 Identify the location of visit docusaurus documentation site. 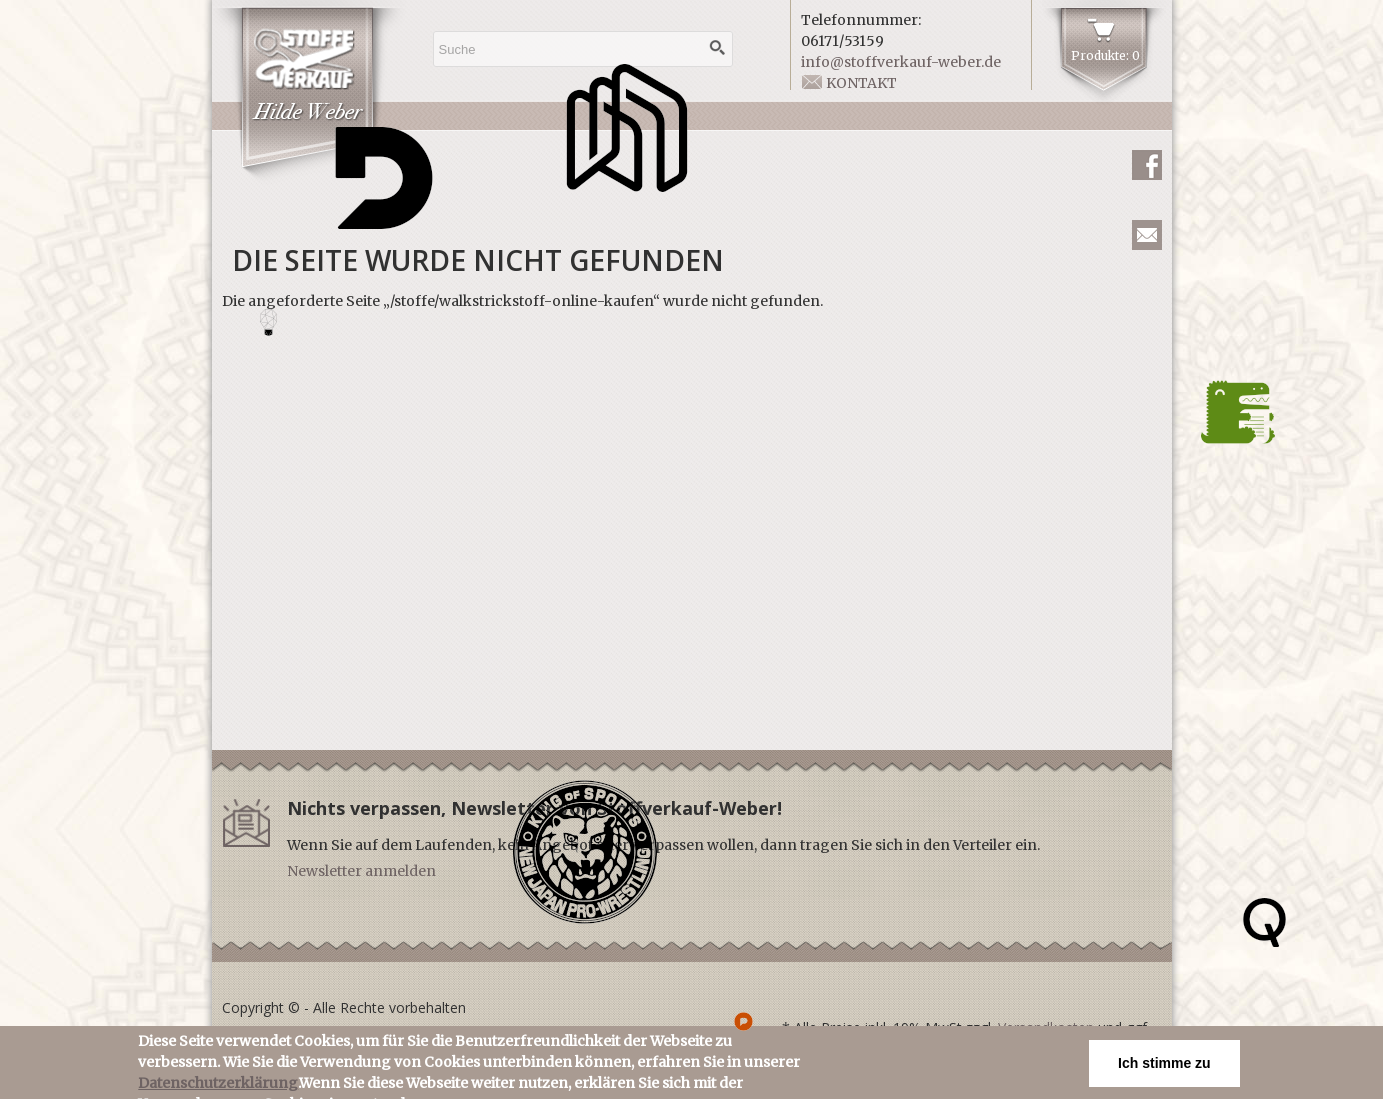
(1238, 412).